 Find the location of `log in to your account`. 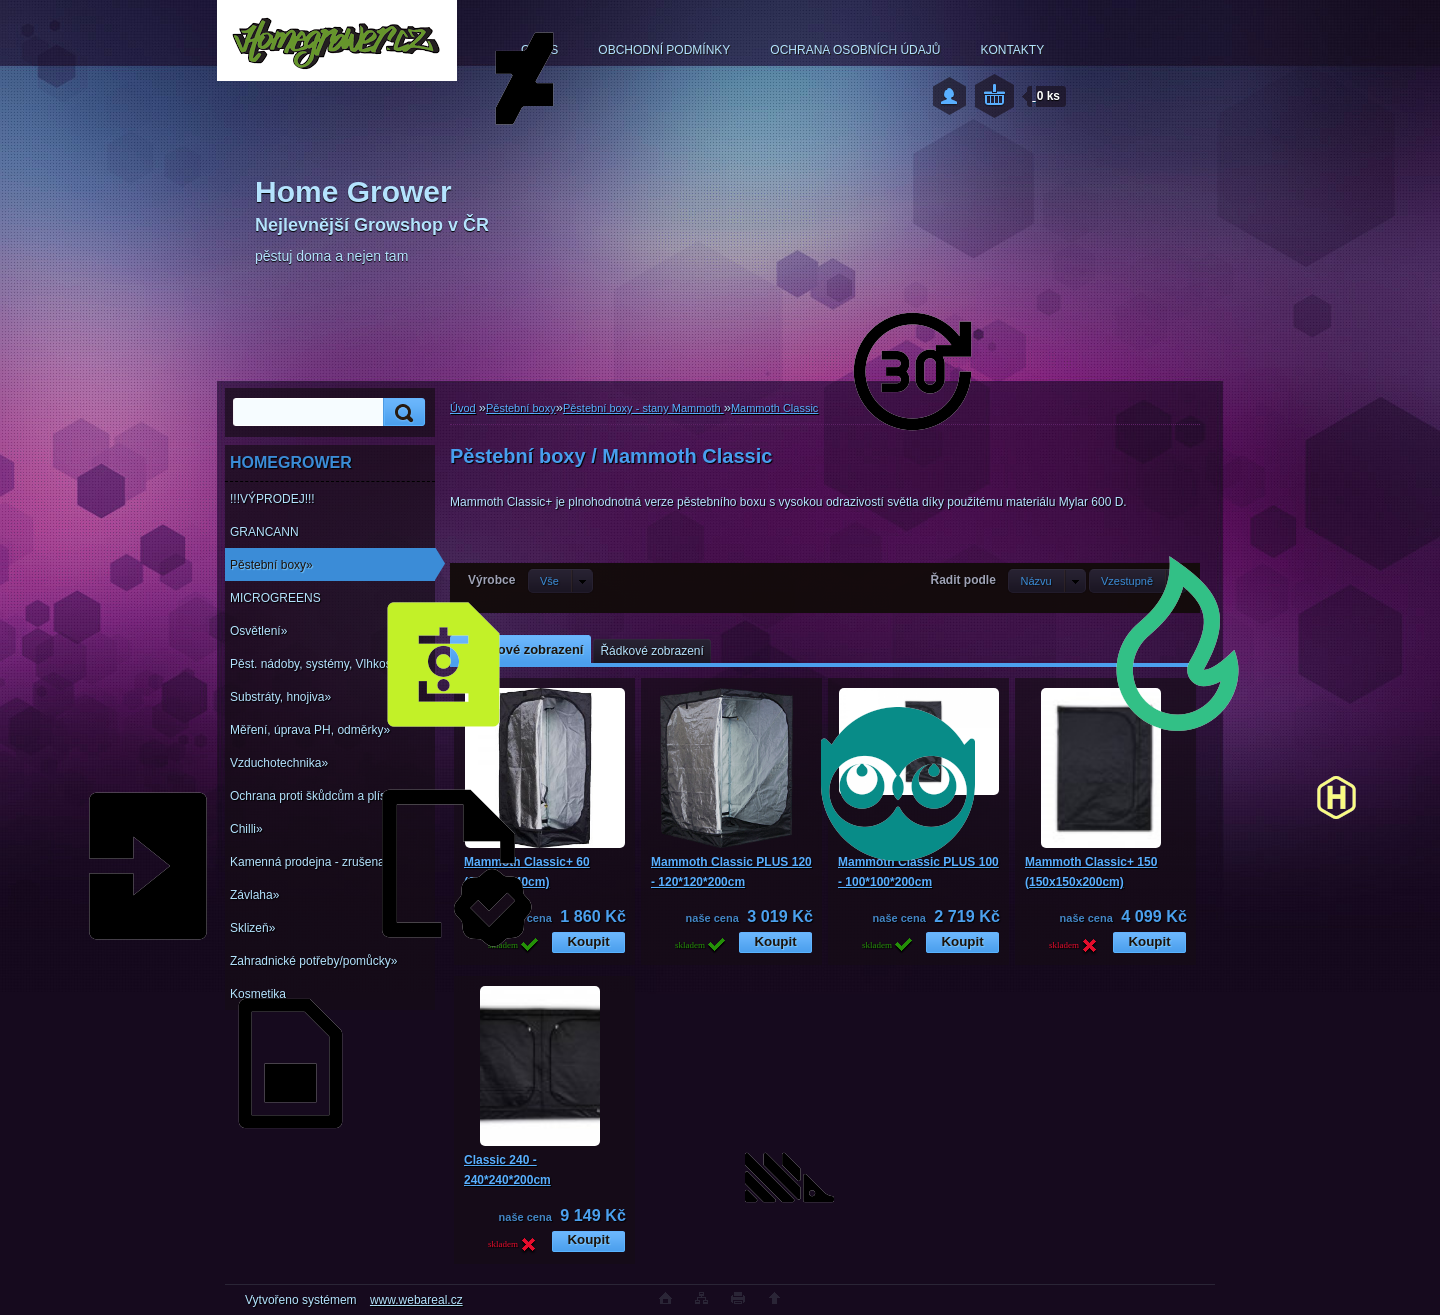

log in to your account is located at coordinates (148, 866).